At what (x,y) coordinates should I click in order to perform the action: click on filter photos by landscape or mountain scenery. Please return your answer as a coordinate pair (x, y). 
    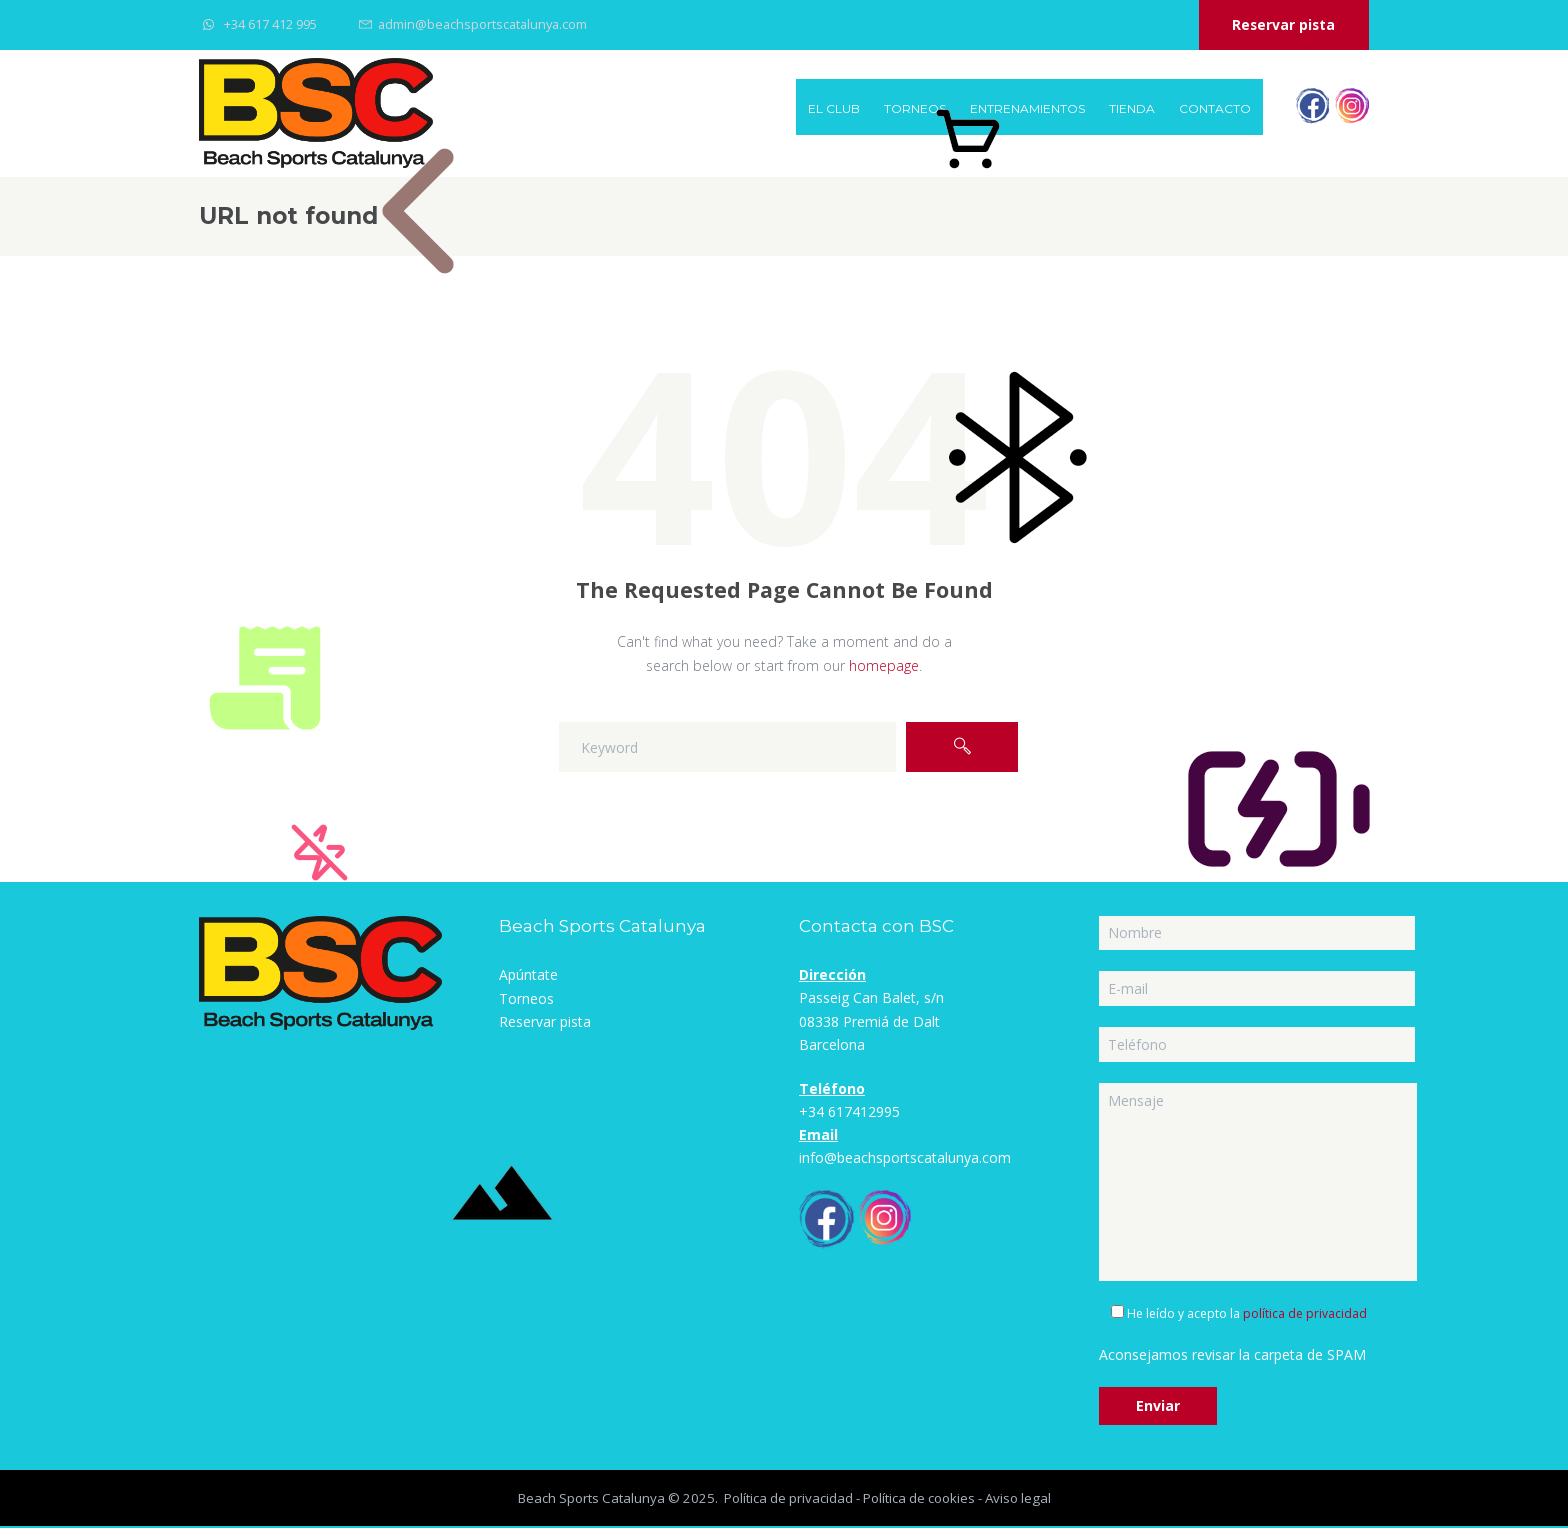
    Looking at the image, I should click on (502, 1192).